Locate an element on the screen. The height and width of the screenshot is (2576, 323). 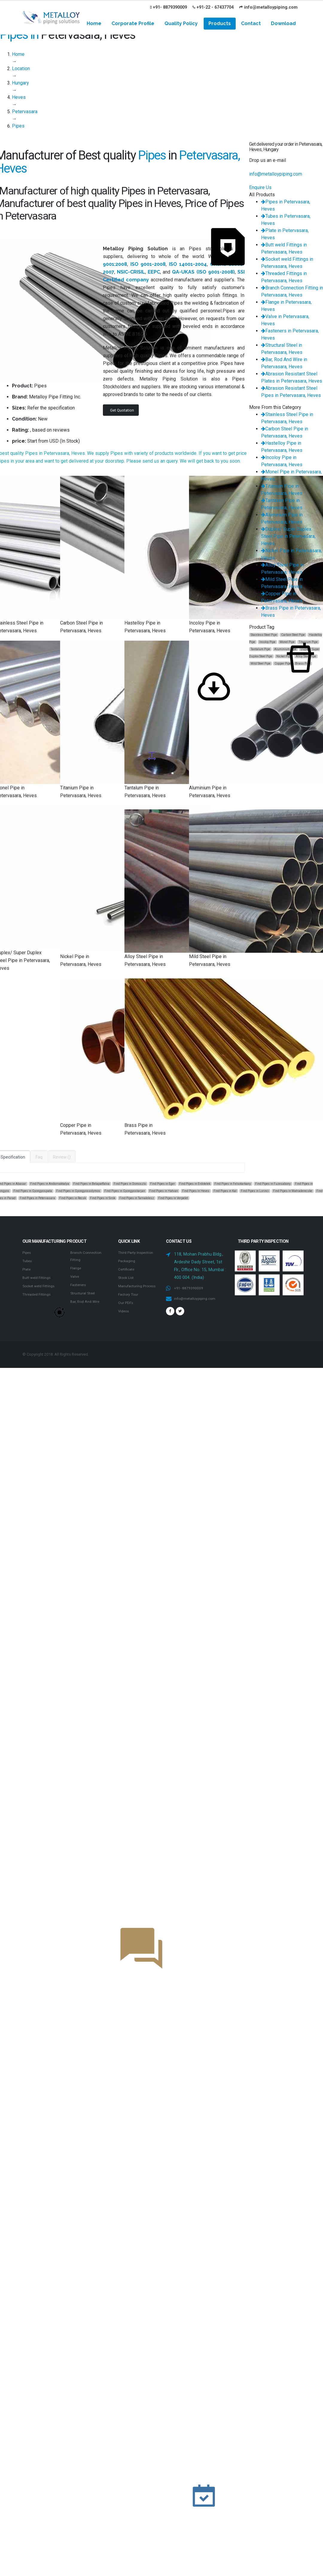
ionic framework logo is located at coordinates (60, 1312).